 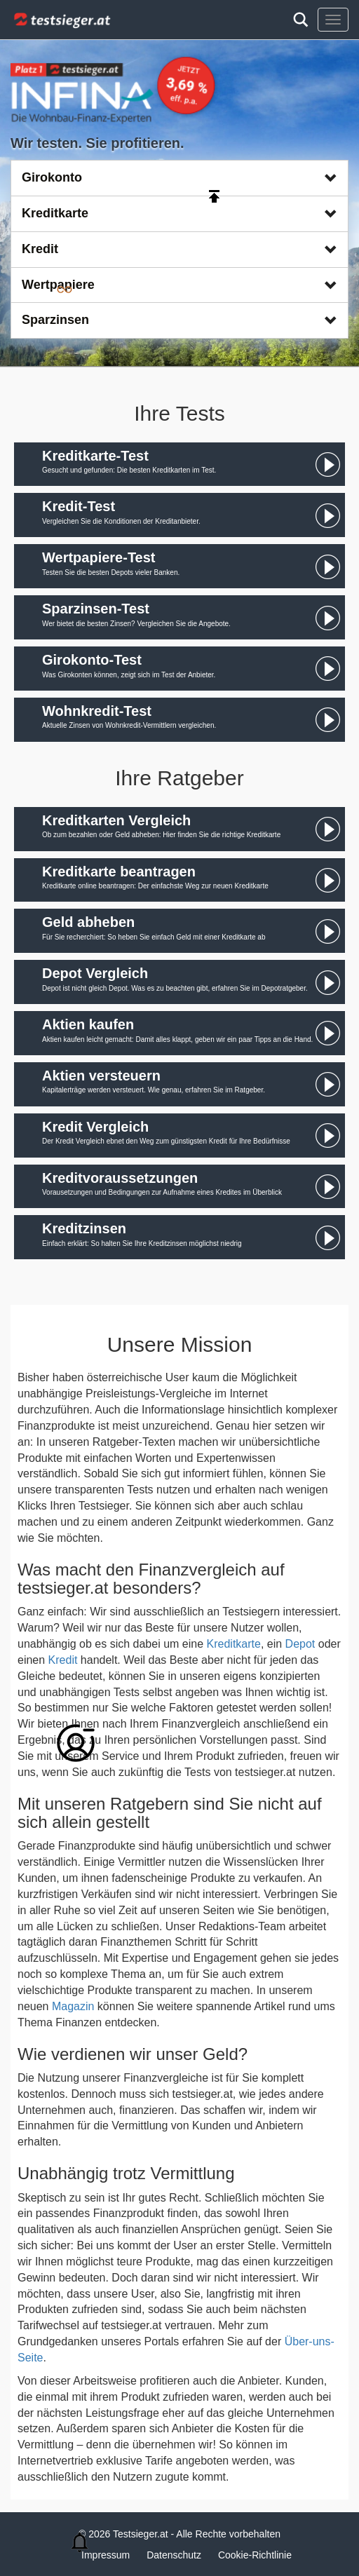 What do you see at coordinates (76, 1743) in the screenshot?
I see `remove a user from your contacts` at bounding box center [76, 1743].